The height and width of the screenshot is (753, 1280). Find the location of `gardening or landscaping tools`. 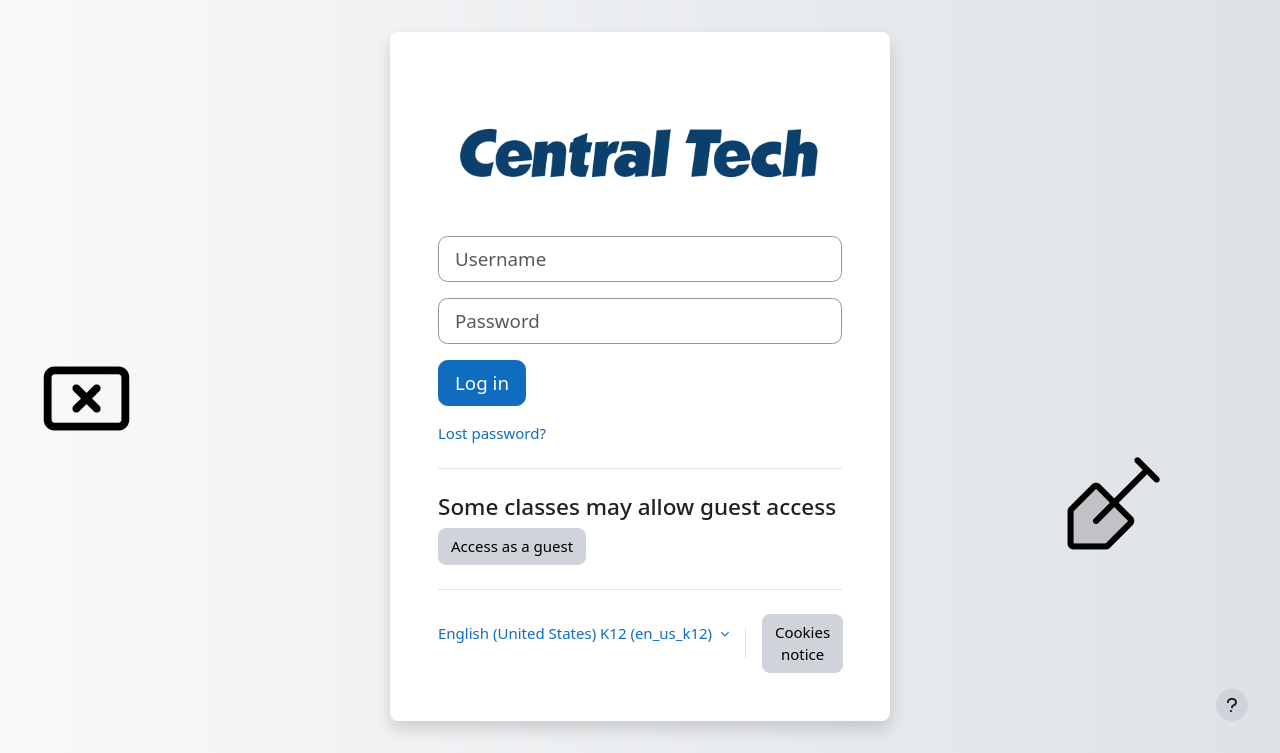

gardening or landscaping tools is located at coordinates (1112, 505).